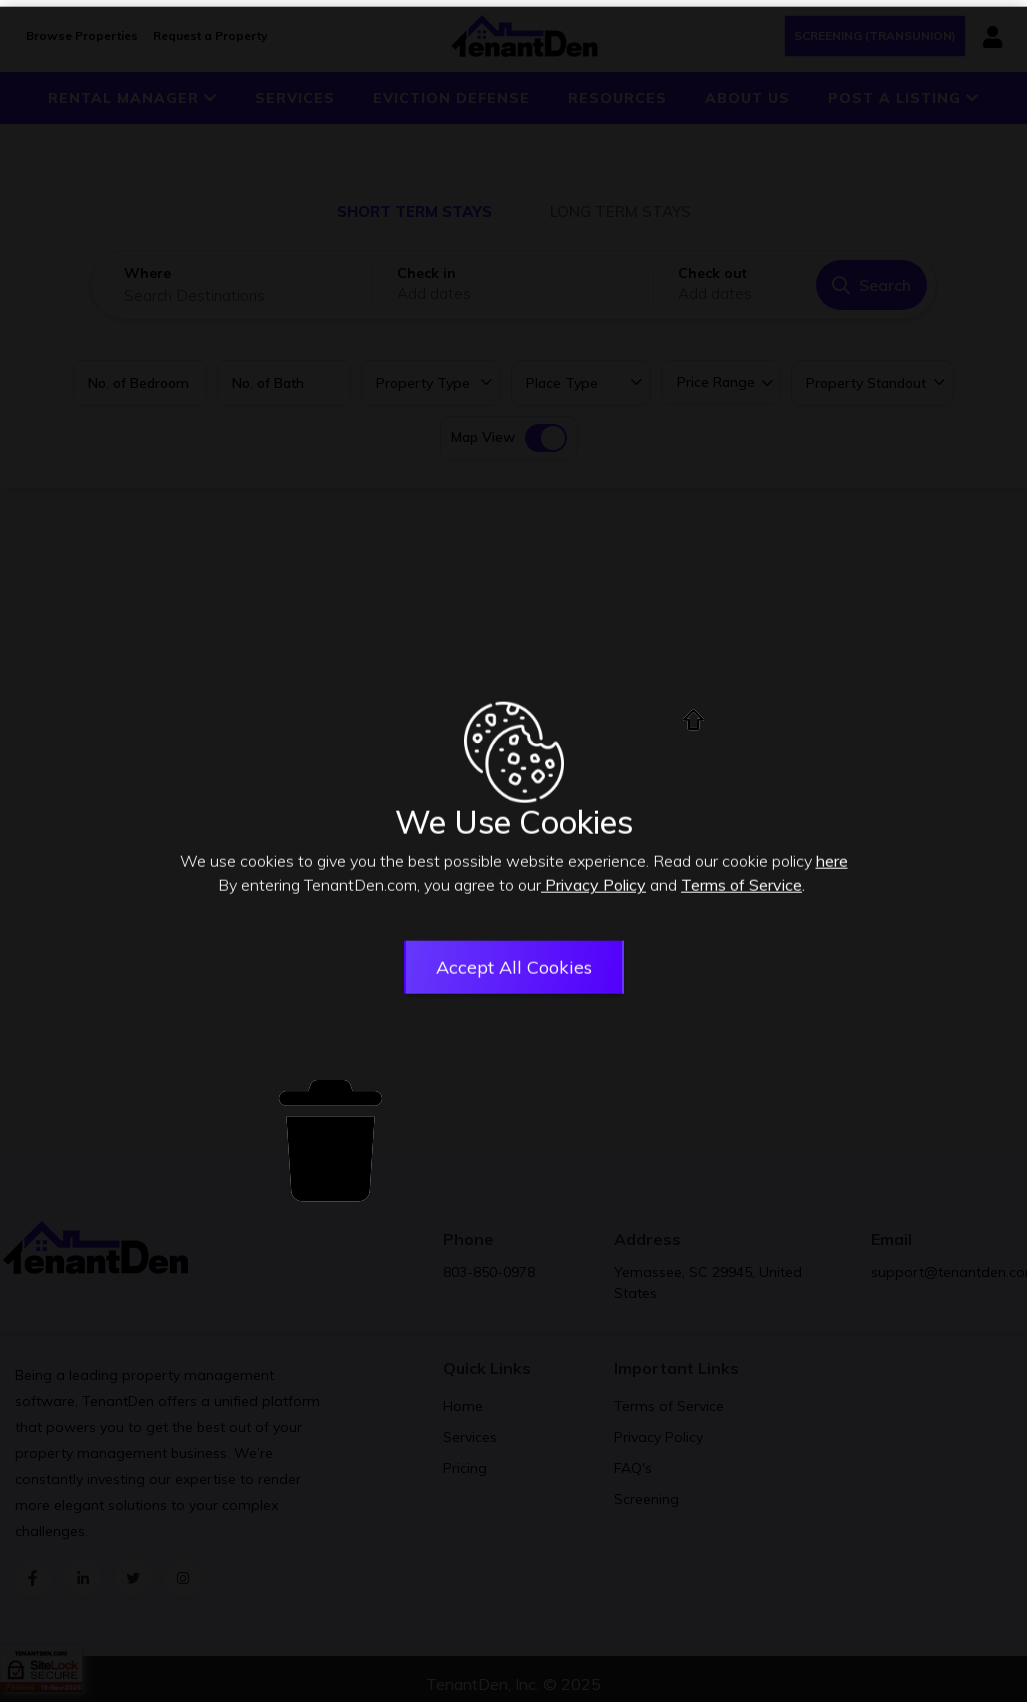 Image resolution: width=1027 pixels, height=1702 pixels. What do you see at coordinates (693, 720) in the screenshot?
I see `upload a file or content` at bounding box center [693, 720].